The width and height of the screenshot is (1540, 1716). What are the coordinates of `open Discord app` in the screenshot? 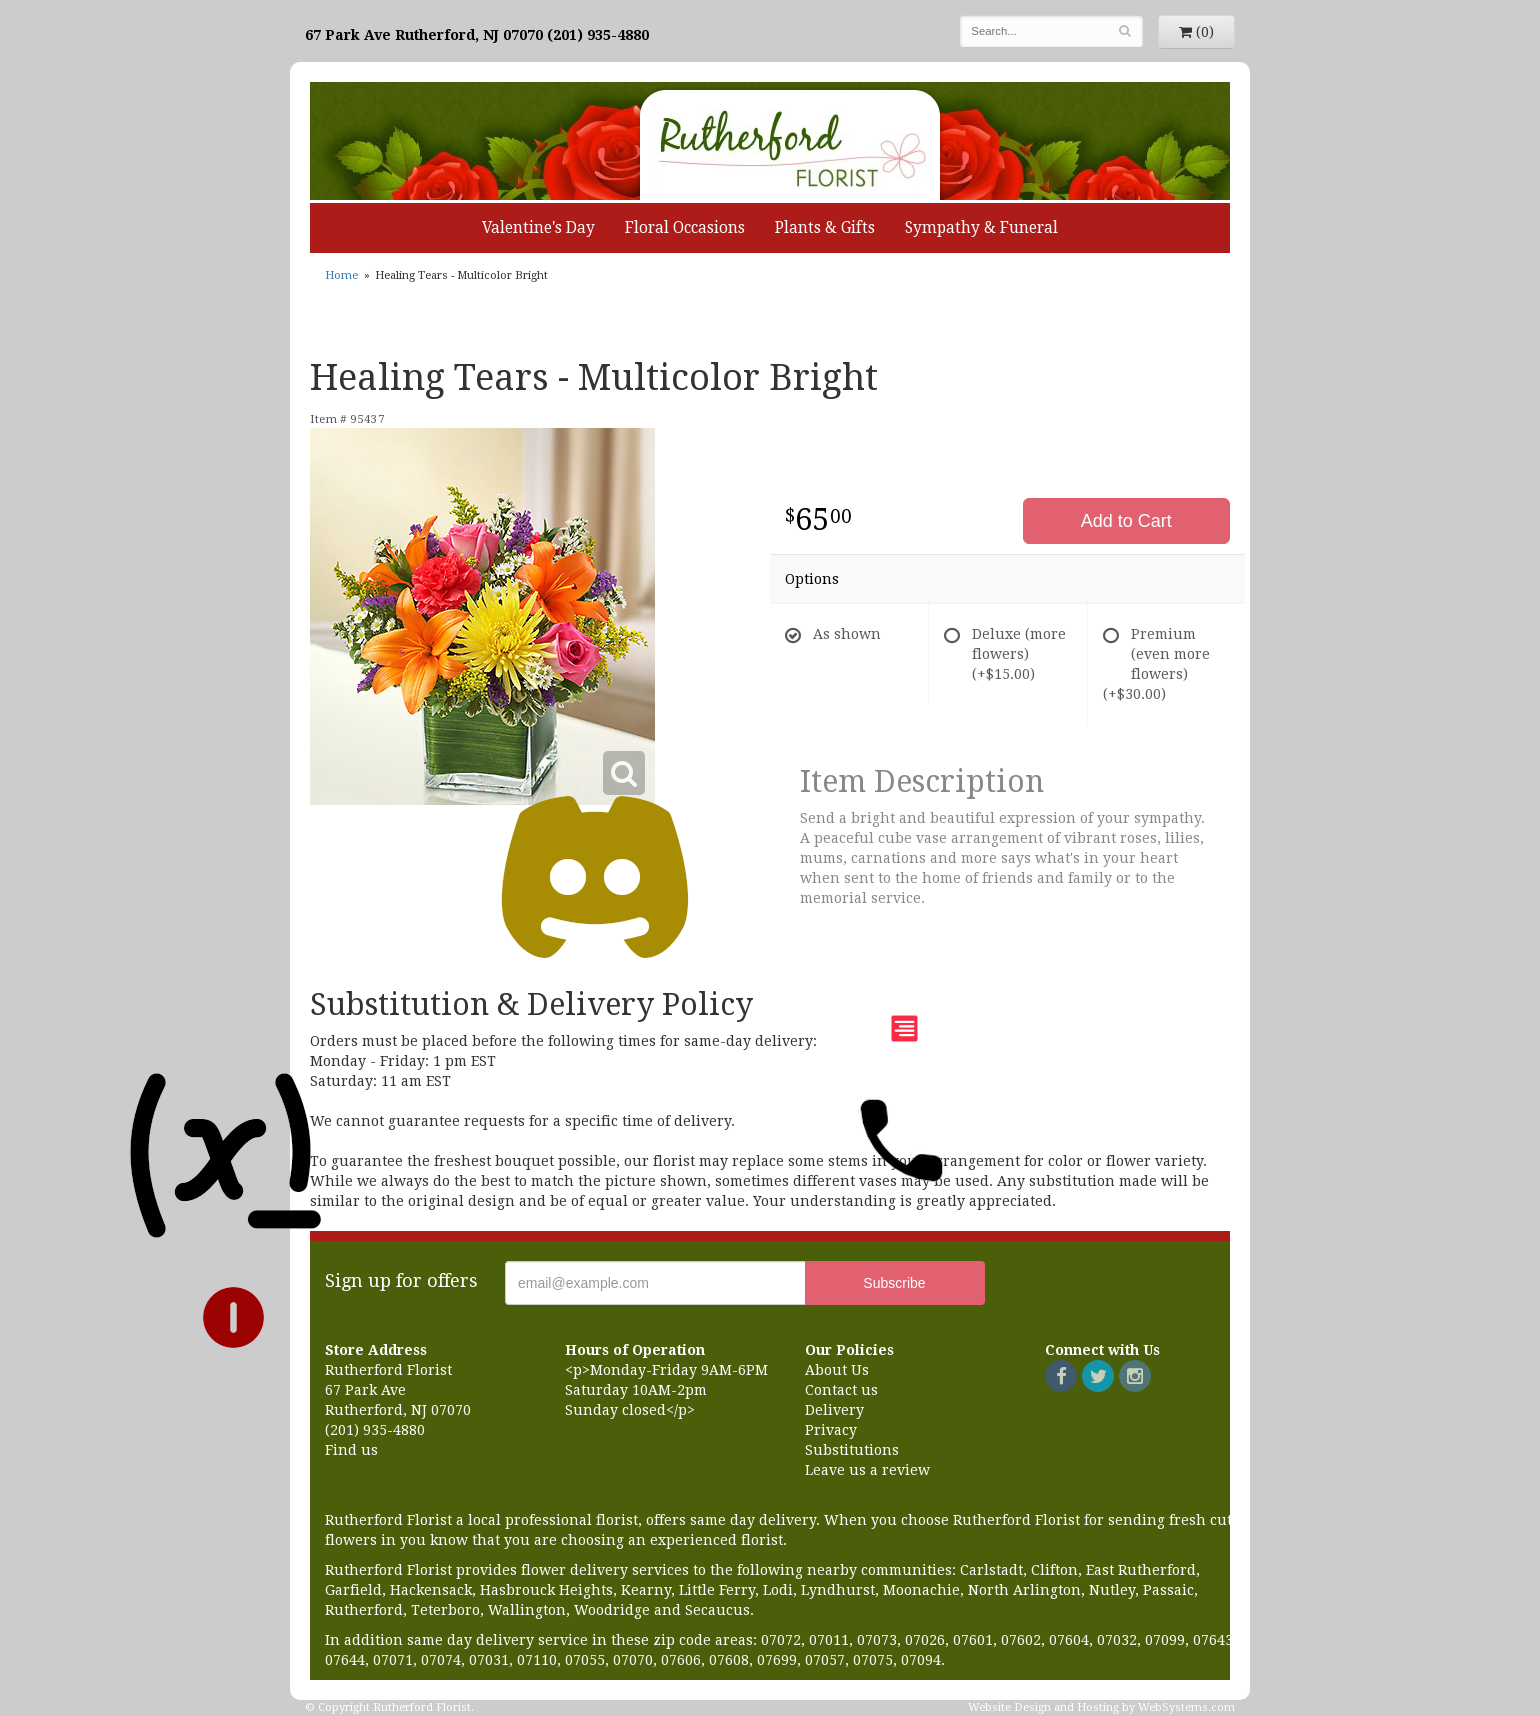 It's located at (595, 877).